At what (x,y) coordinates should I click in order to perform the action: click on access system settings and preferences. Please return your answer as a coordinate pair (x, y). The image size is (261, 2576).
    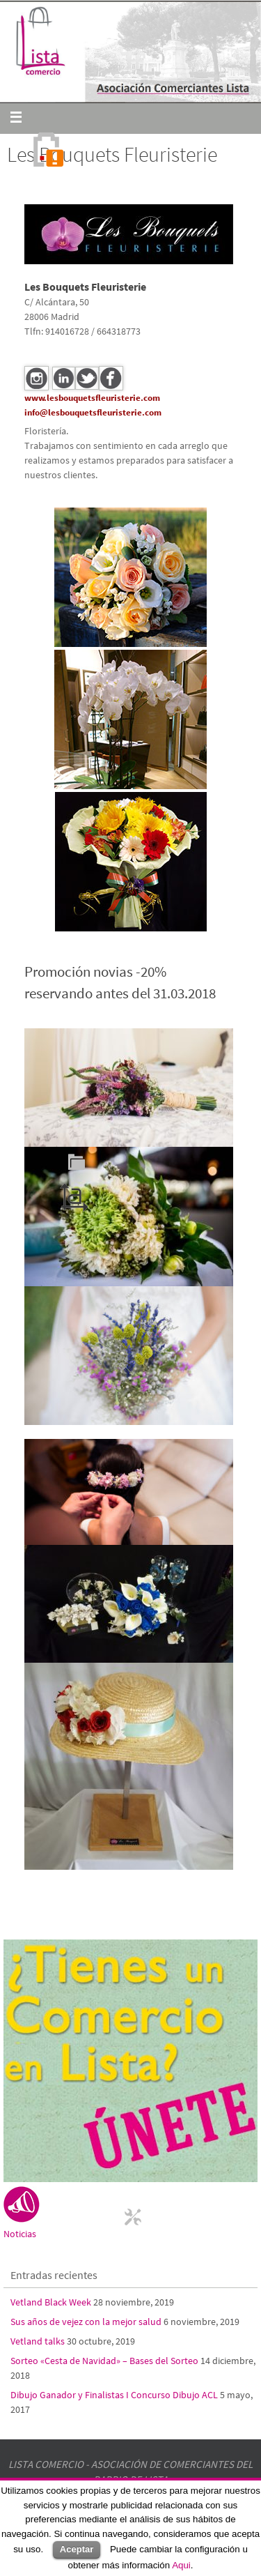
    Looking at the image, I should click on (133, 2217).